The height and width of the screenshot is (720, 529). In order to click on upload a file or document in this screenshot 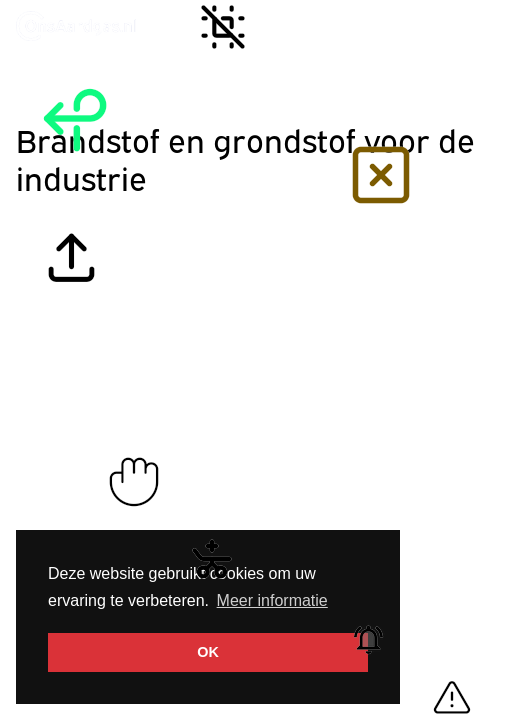, I will do `click(71, 256)`.